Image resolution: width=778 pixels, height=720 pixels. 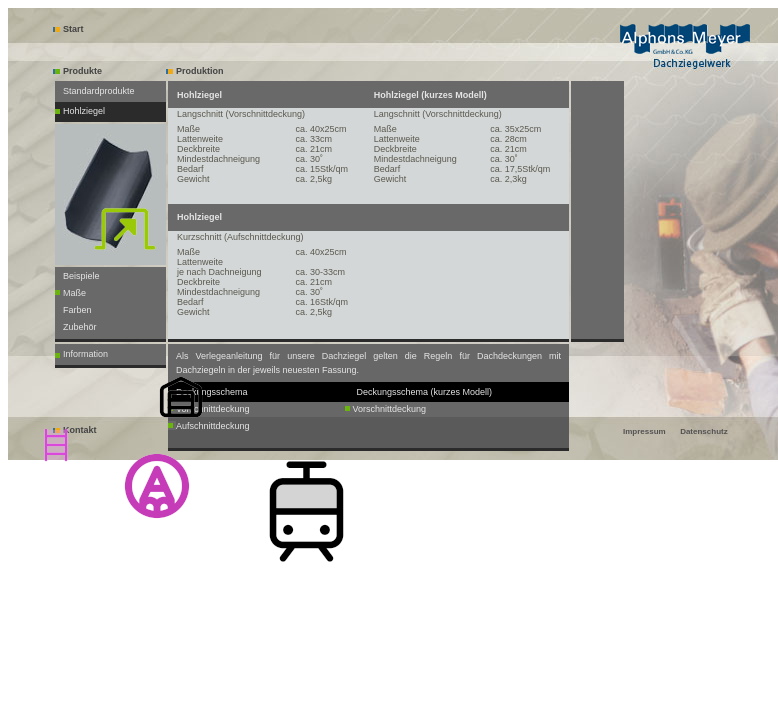 I want to click on access step-by-step instructions or tutorials, so click(x=56, y=445).